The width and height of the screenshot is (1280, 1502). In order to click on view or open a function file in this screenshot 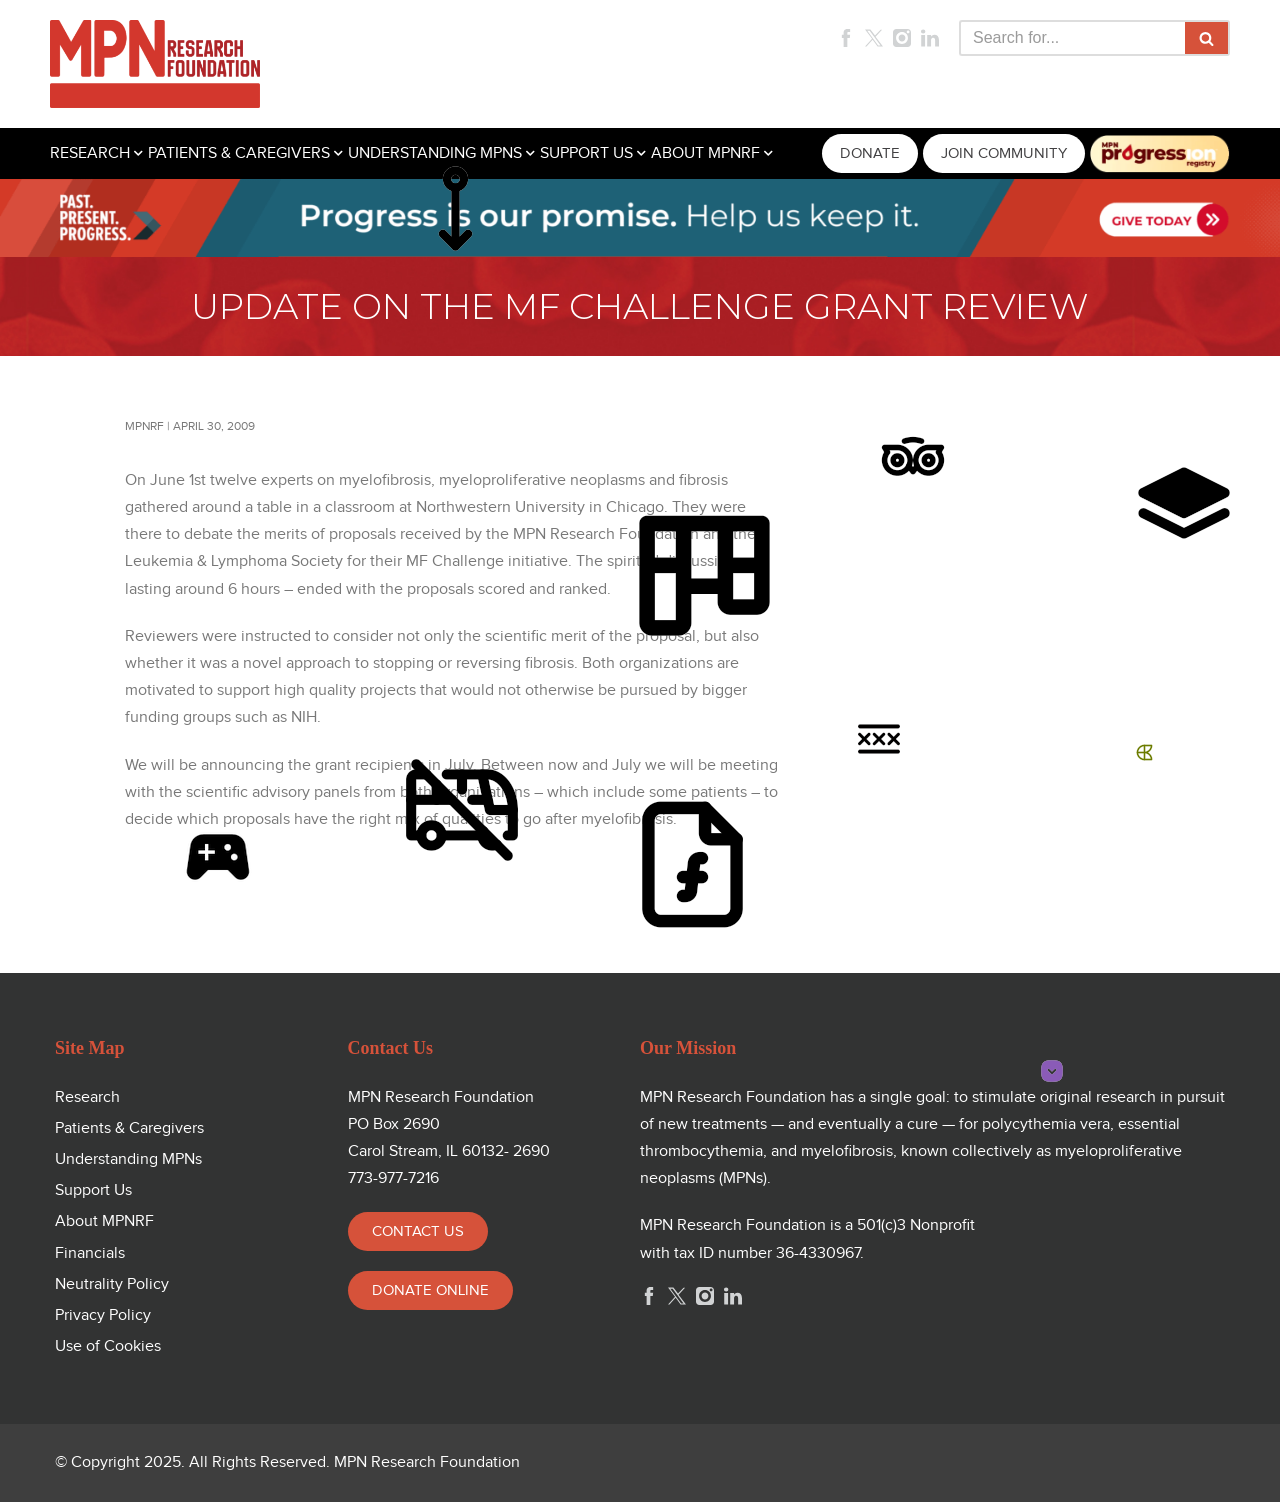, I will do `click(692, 864)`.